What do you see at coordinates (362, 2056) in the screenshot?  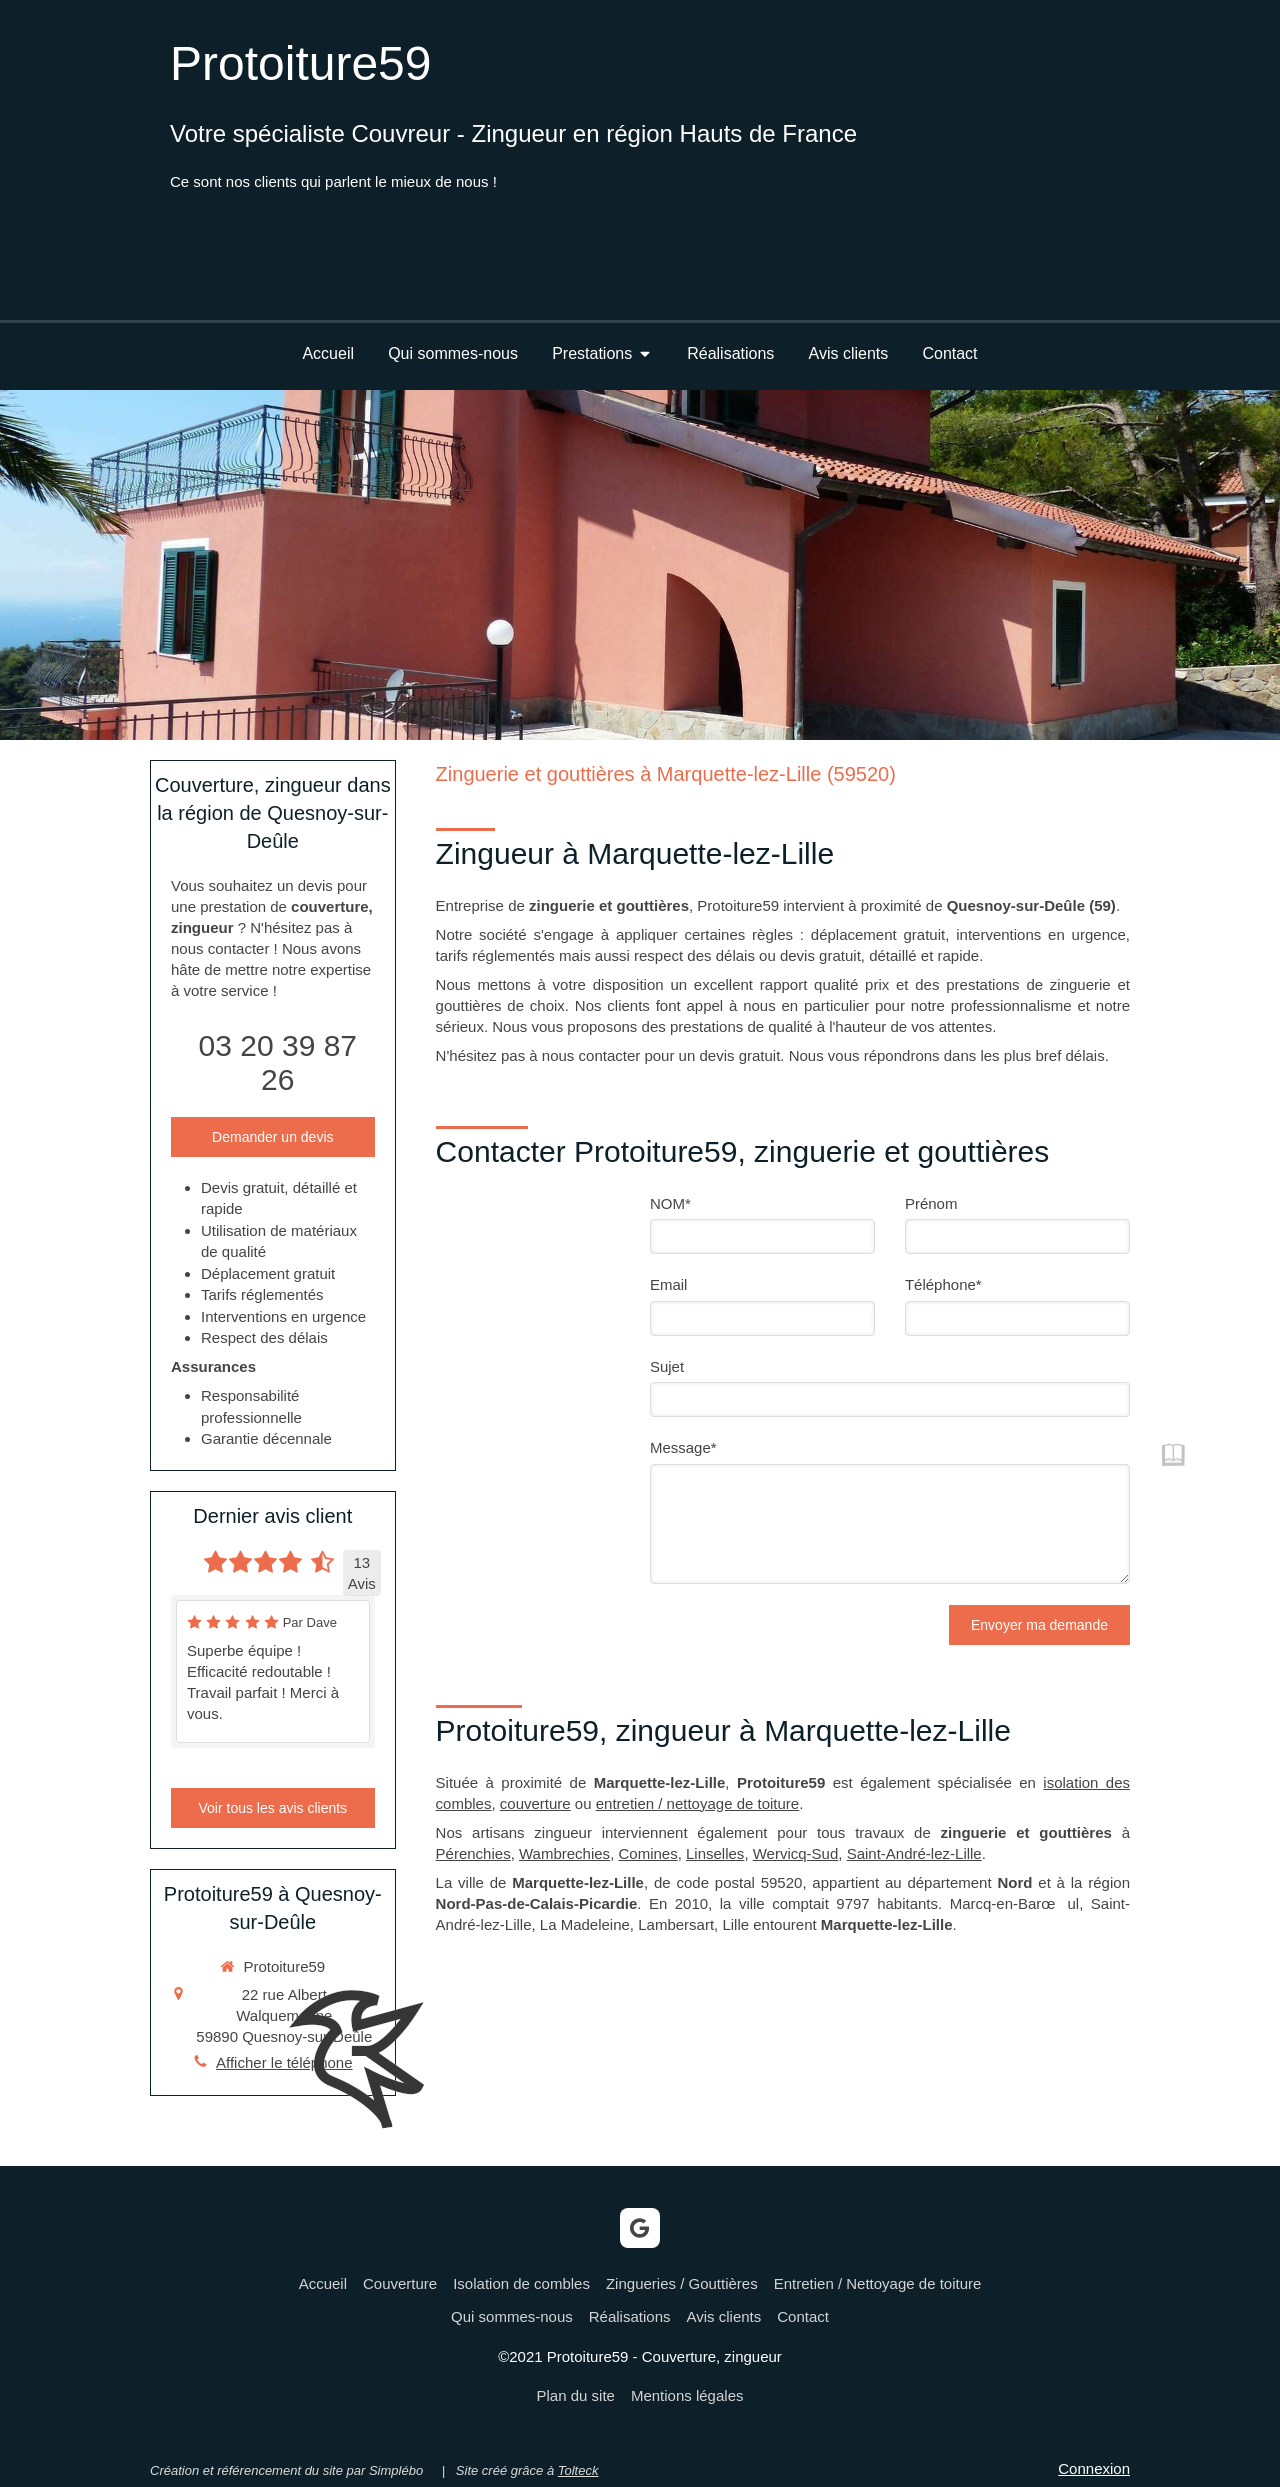 I see `open kate text editor` at bounding box center [362, 2056].